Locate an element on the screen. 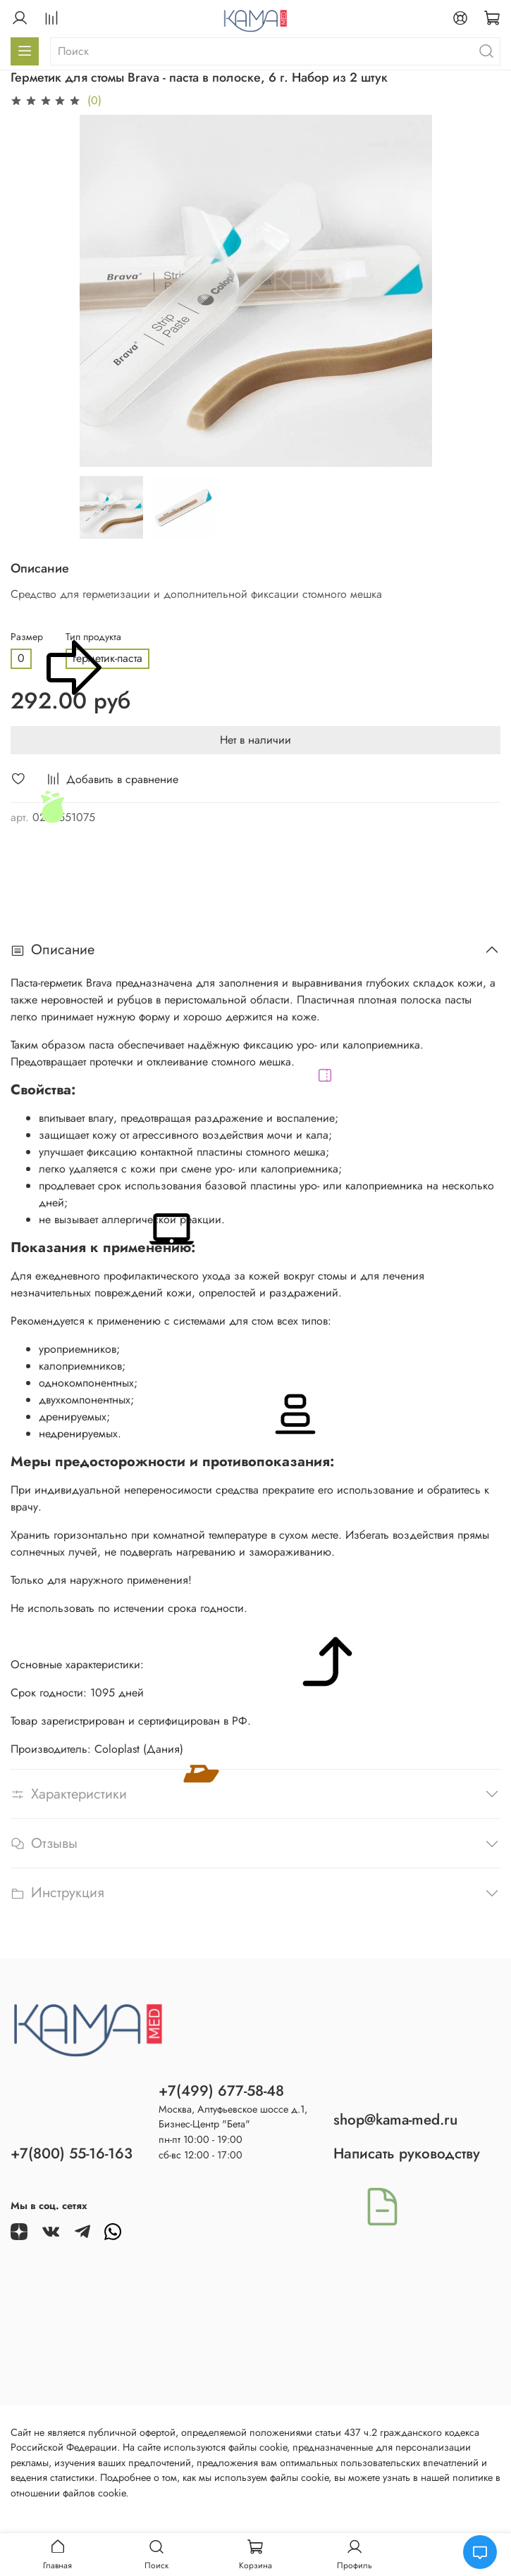  navigate to the next item or step is located at coordinates (72, 668).